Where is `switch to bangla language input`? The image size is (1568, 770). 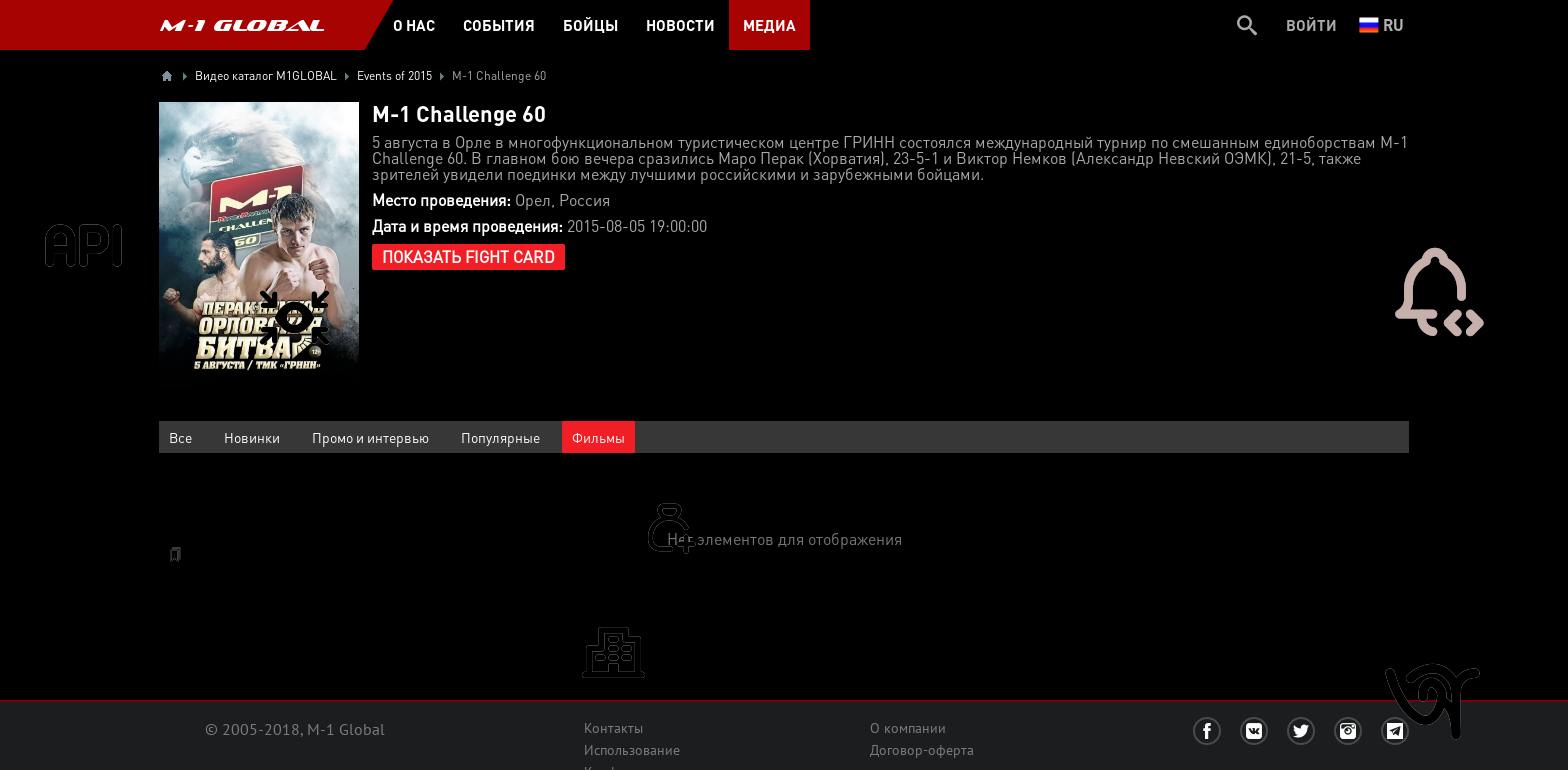
switch to bangla language input is located at coordinates (1432, 701).